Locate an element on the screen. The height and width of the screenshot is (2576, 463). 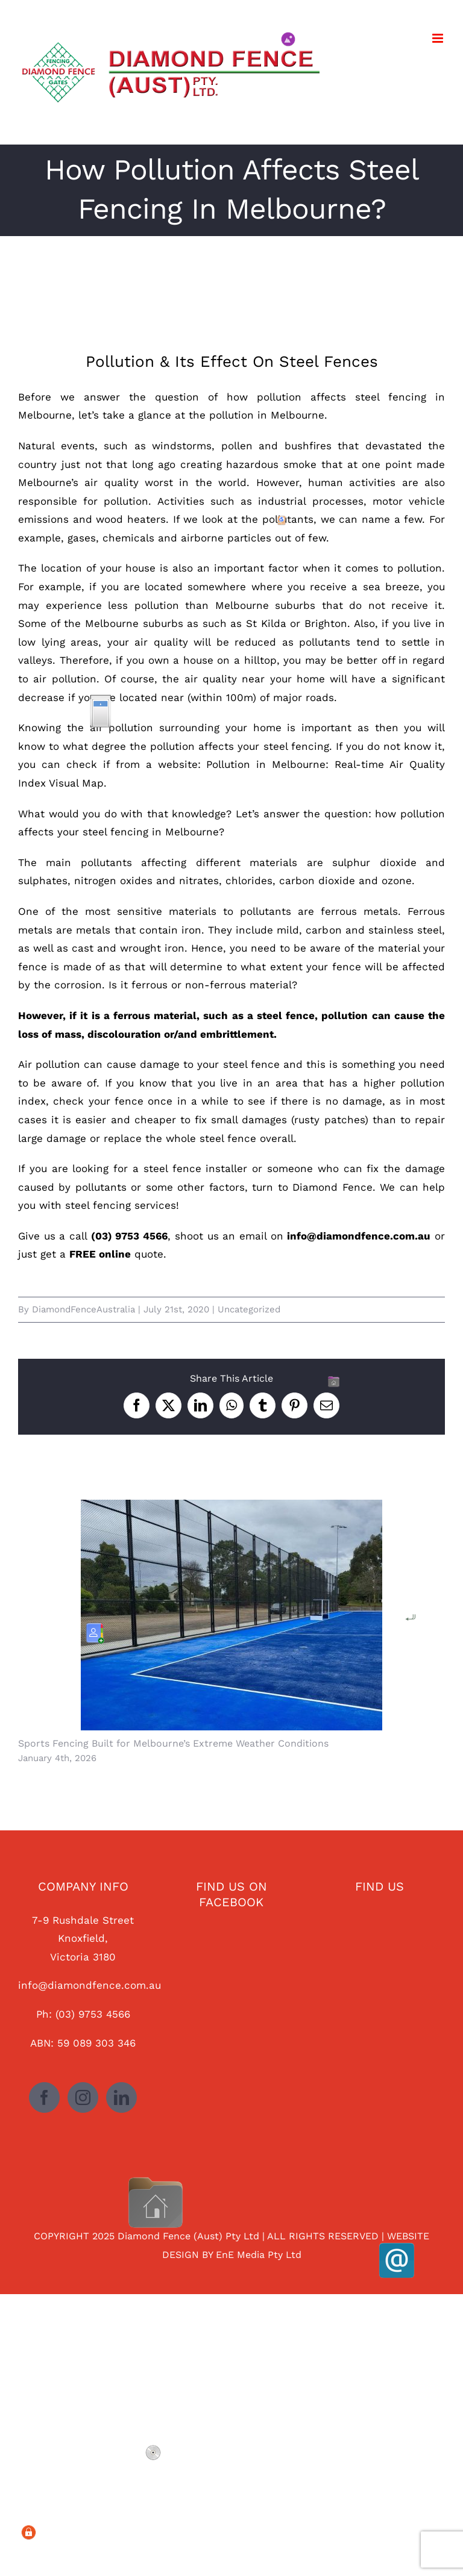
add a new contact to your address book is located at coordinates (95, 1633).